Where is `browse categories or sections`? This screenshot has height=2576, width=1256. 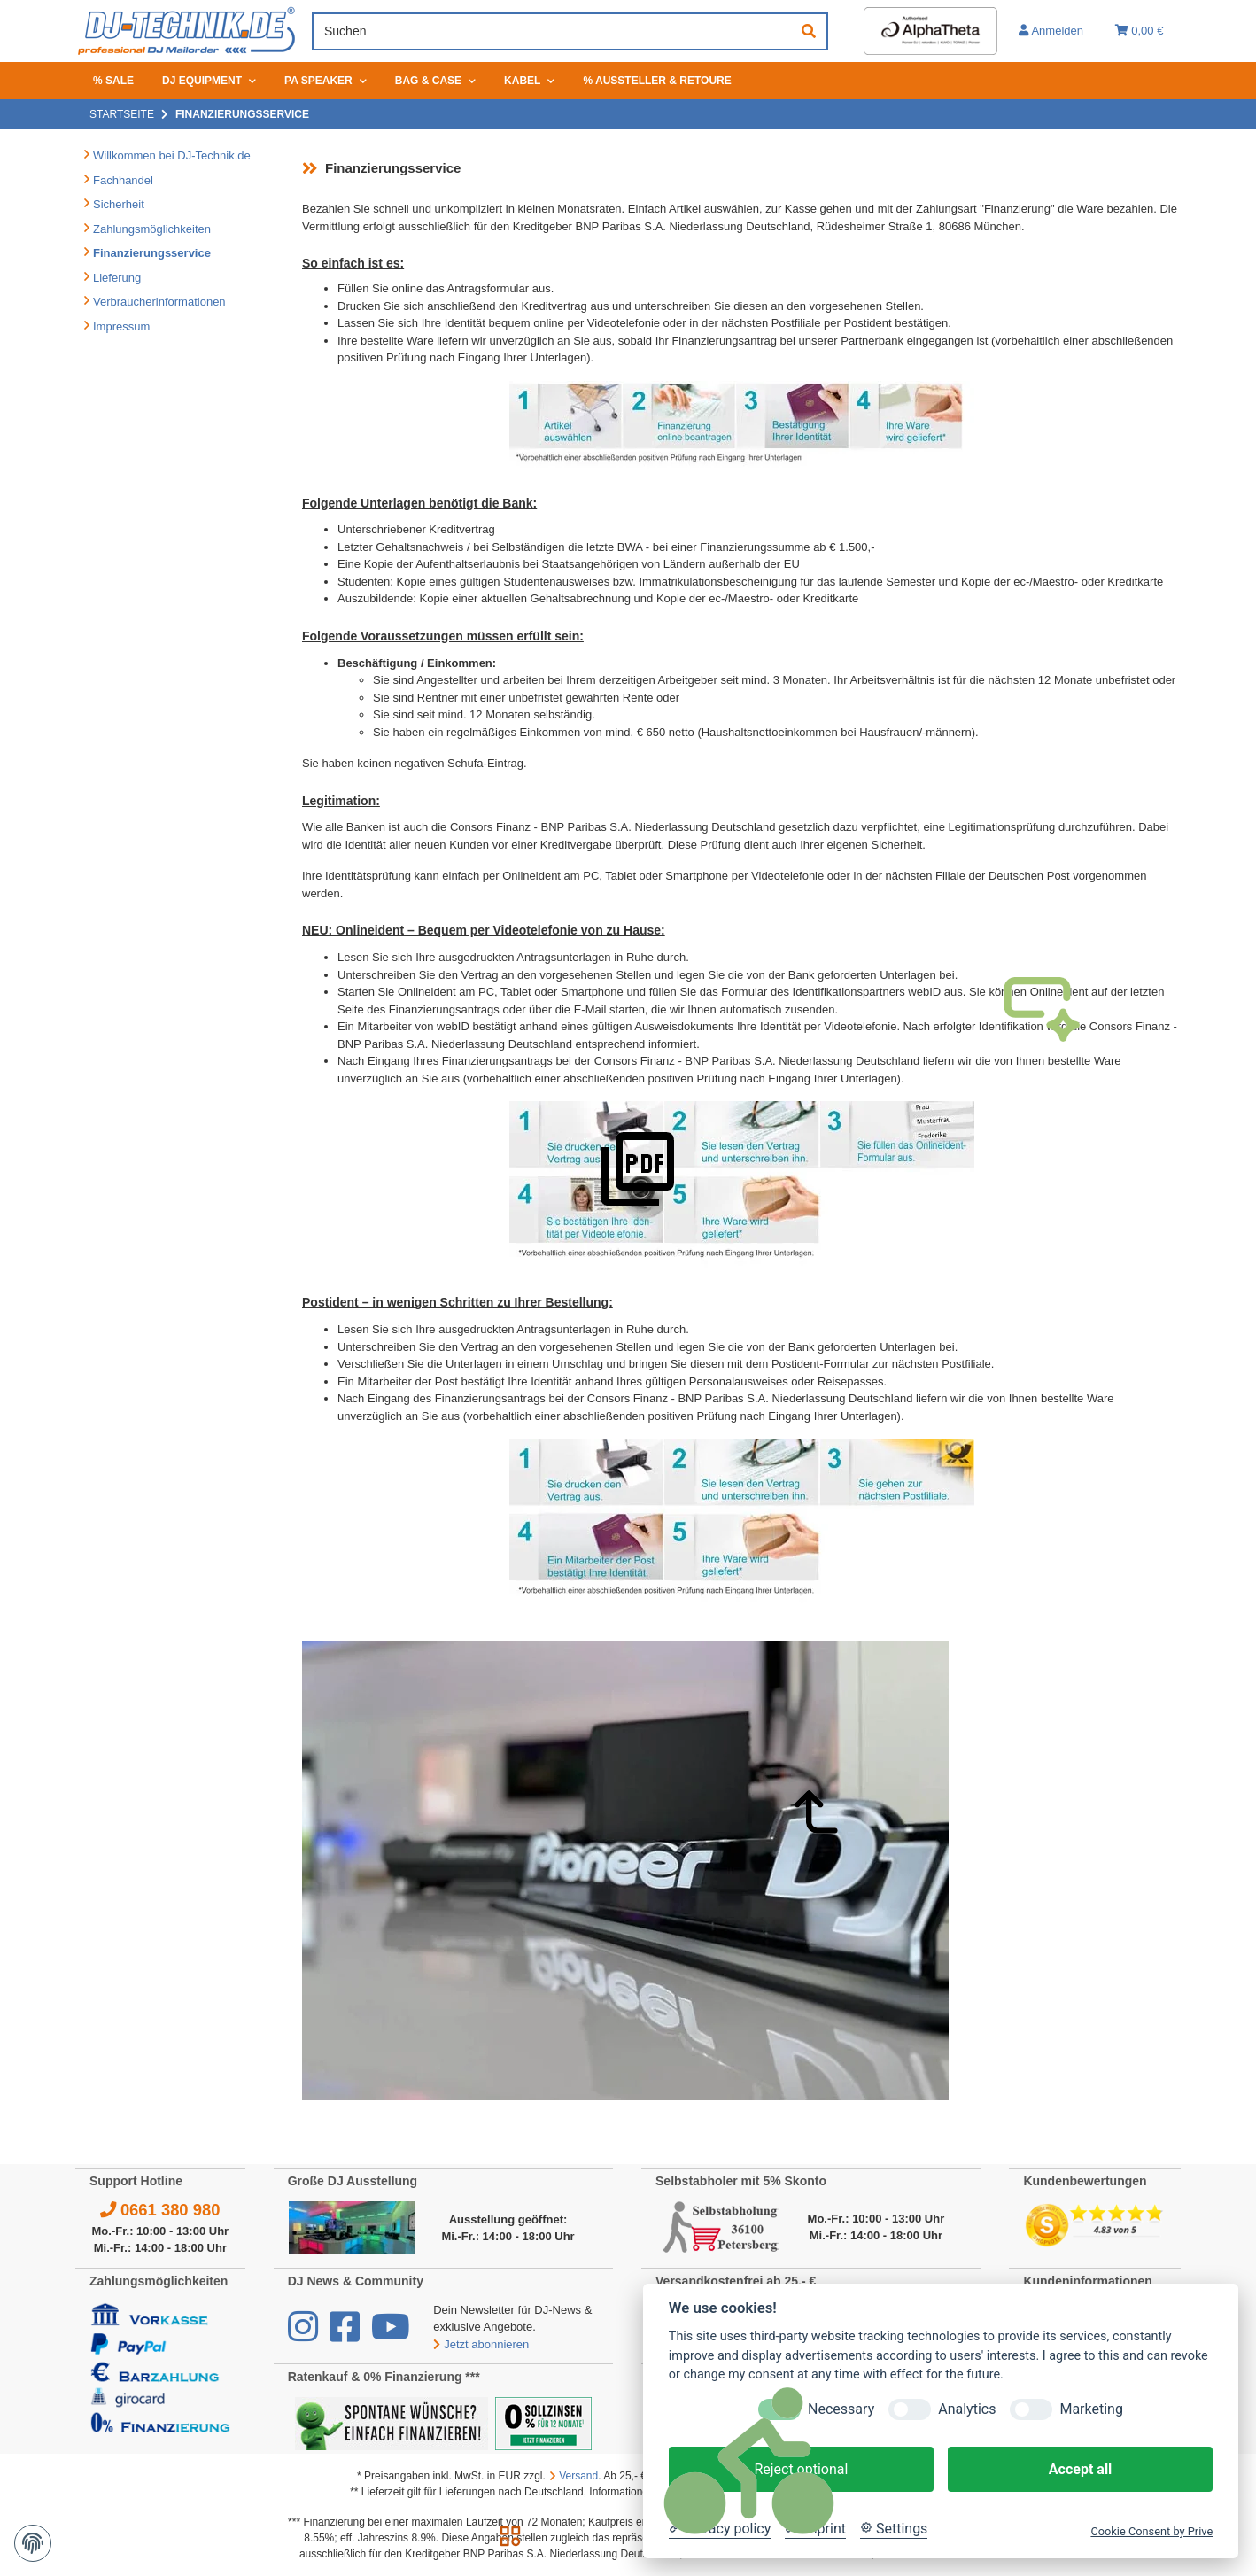
browse categories or sections is located at coordinates (510, 2536).